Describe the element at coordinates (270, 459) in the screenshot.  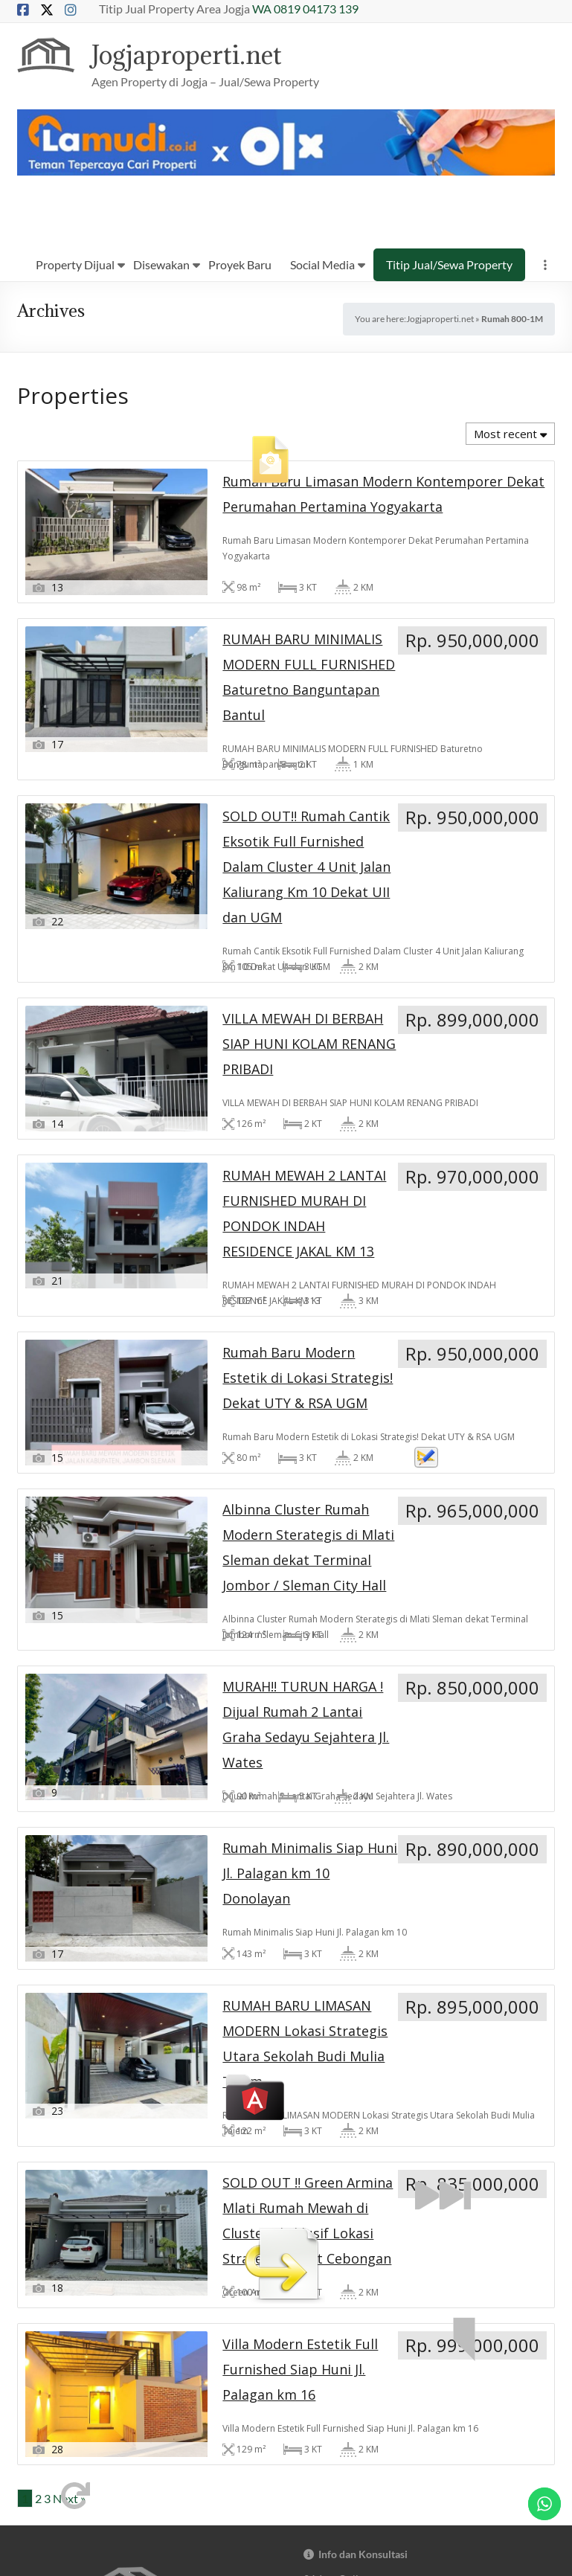
I see `mbox email archive file` at that location.